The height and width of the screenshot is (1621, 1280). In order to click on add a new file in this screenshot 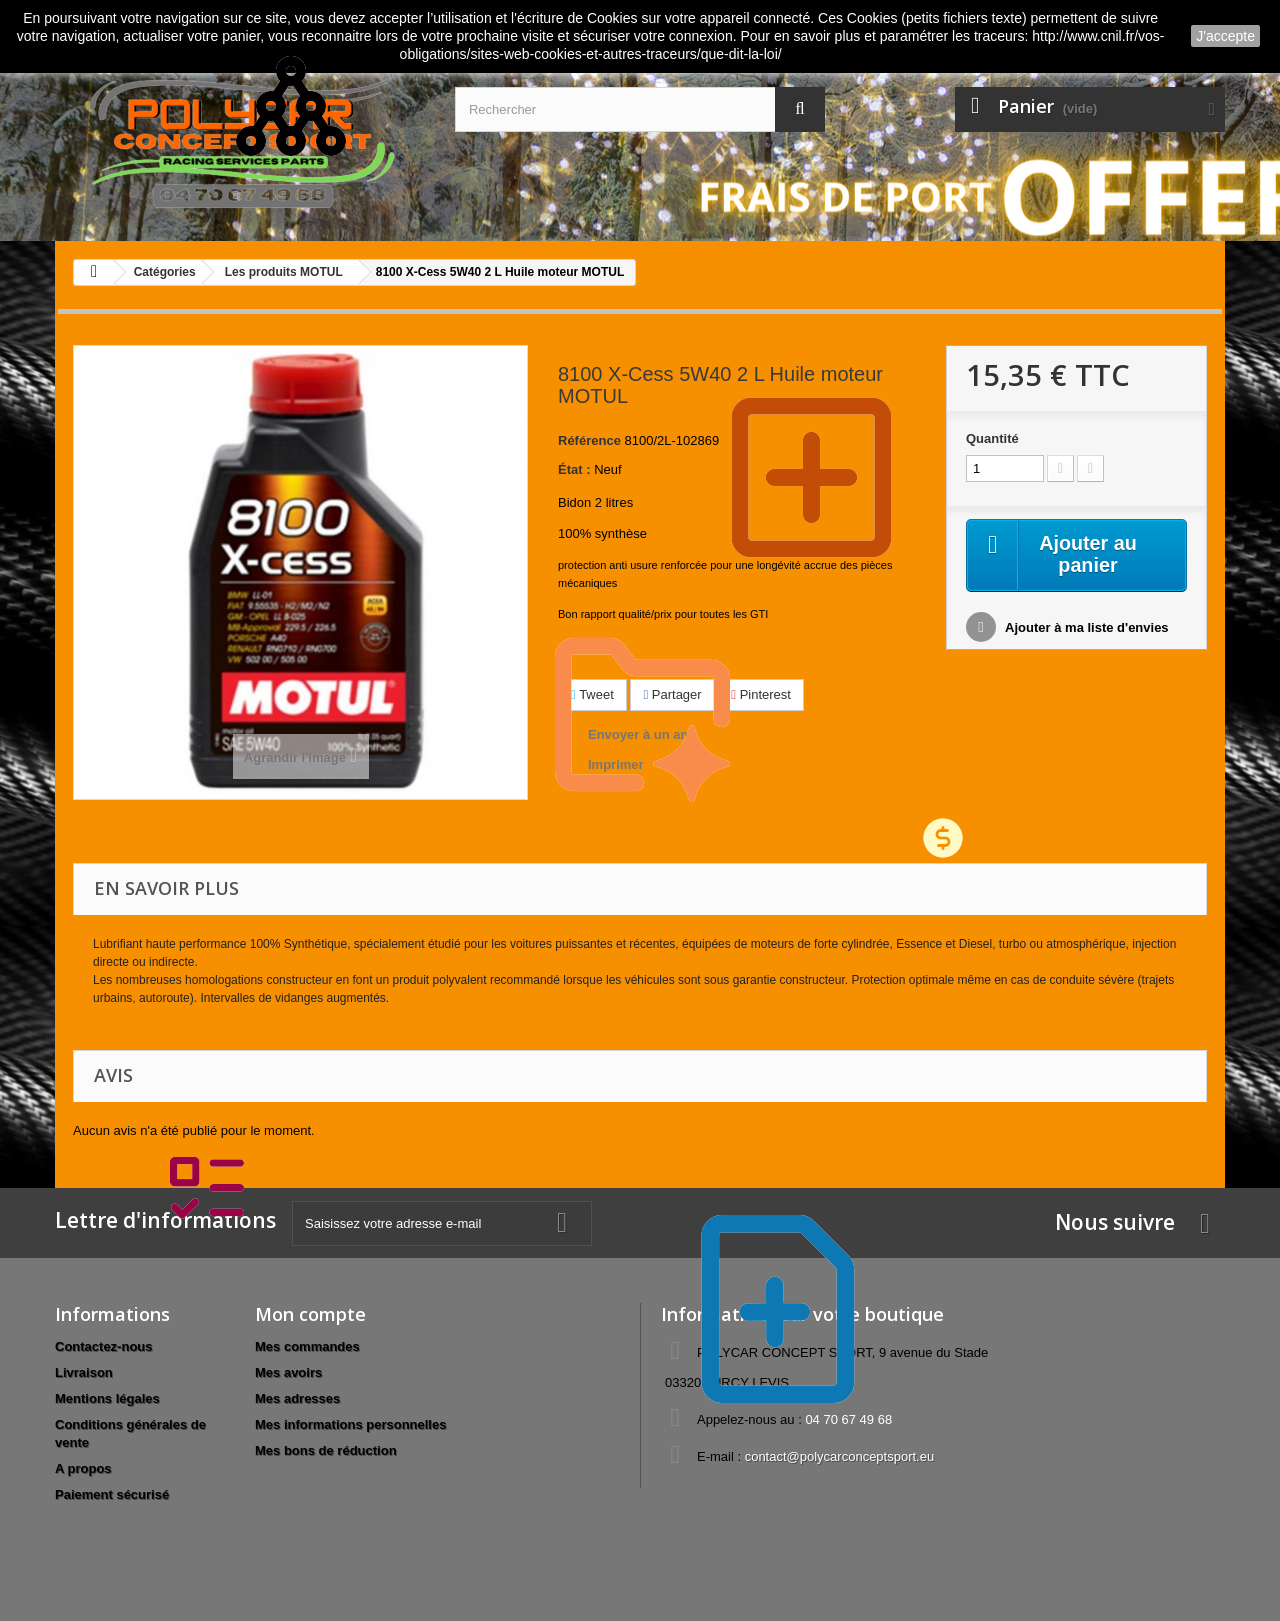, I will do `click(772, 1309)`.